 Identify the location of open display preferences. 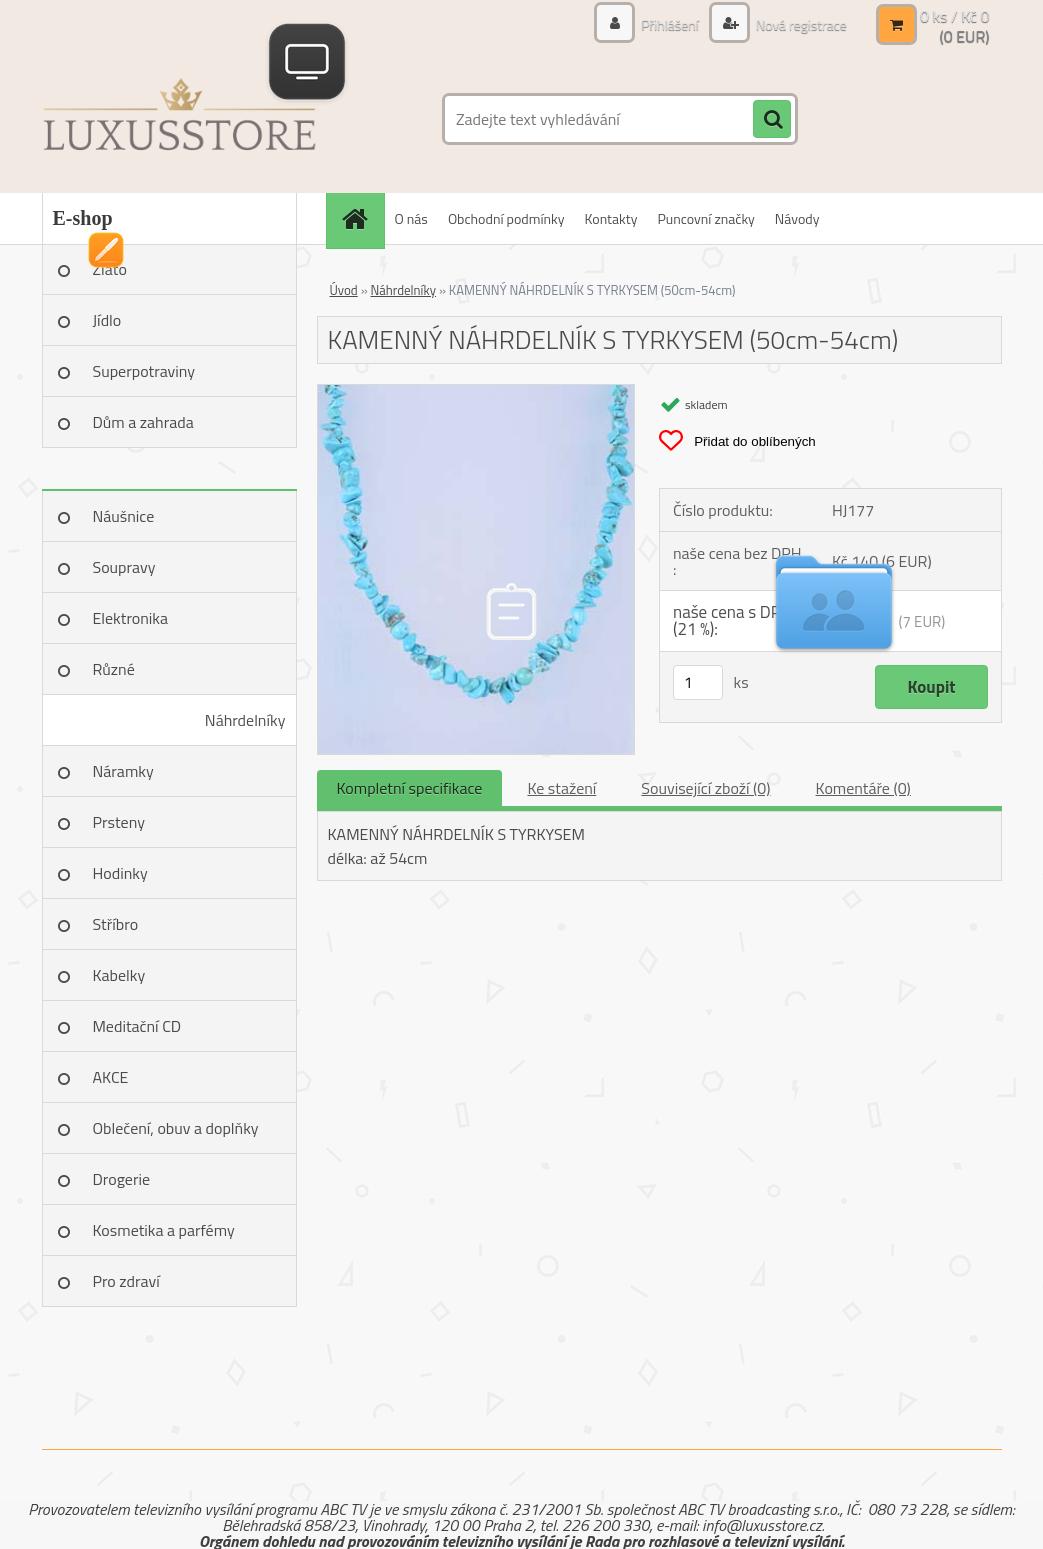
(307, 63).